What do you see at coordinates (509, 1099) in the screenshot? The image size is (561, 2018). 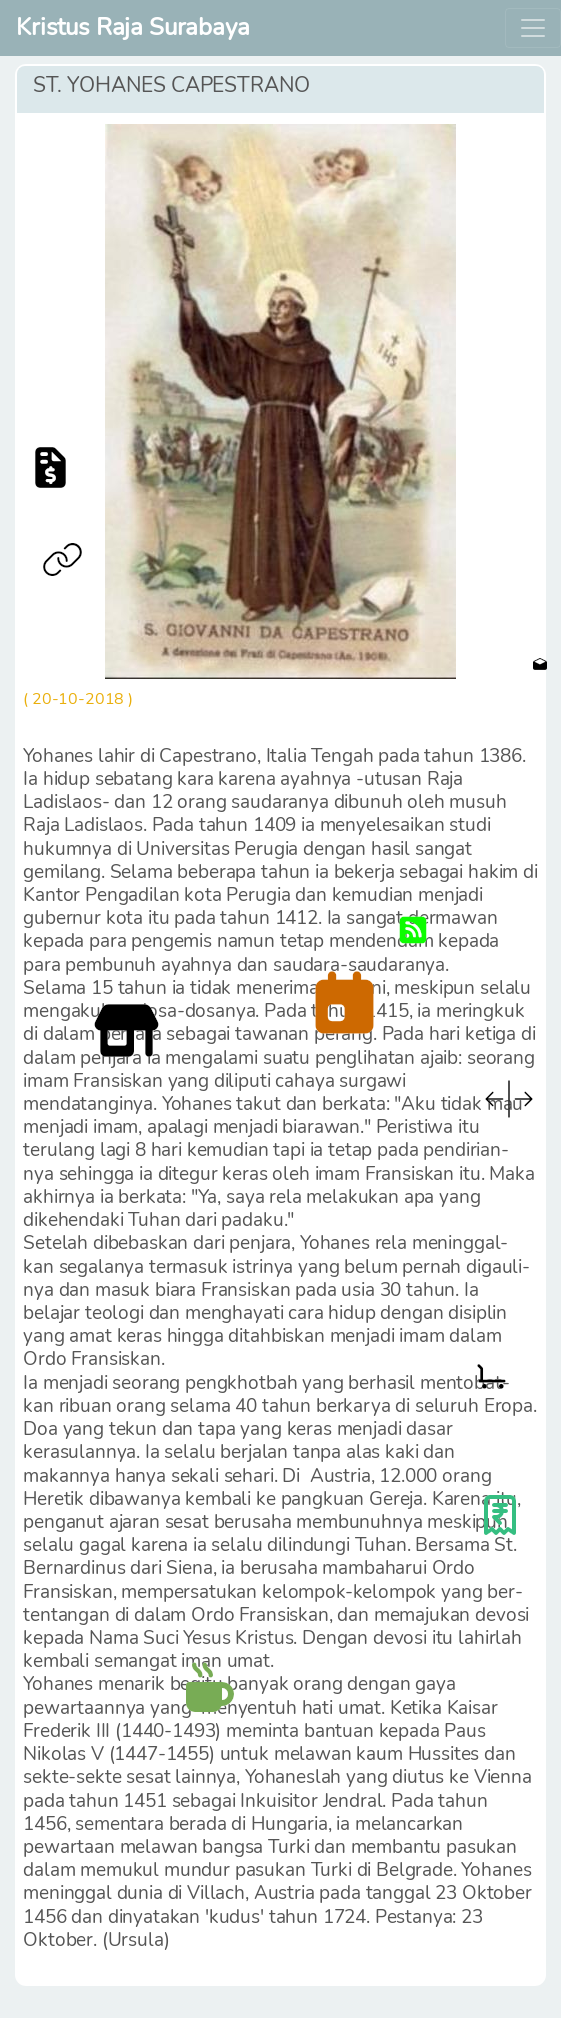 I see `expand content horizontally` at bounding box center [509, 1099].